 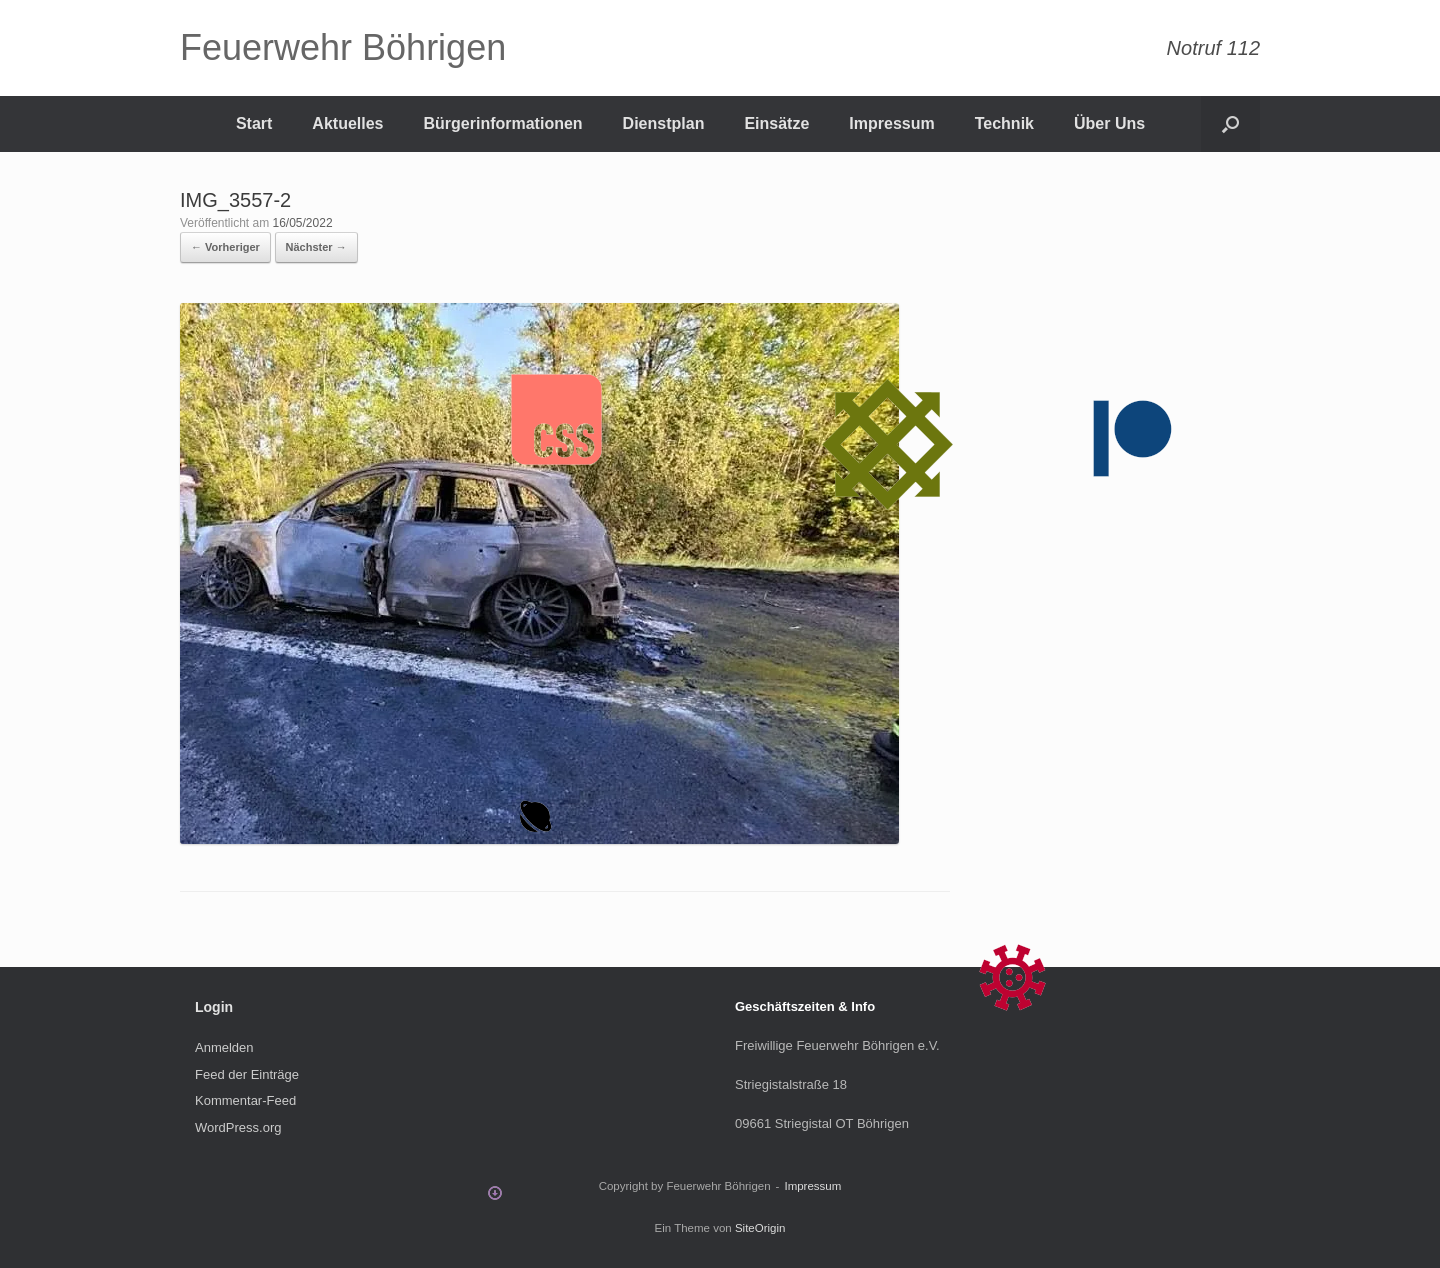 What do you see at coordinates (495, 1193) in the screenshot?
I see `download a file or content` at bounding box center [495, 1193].